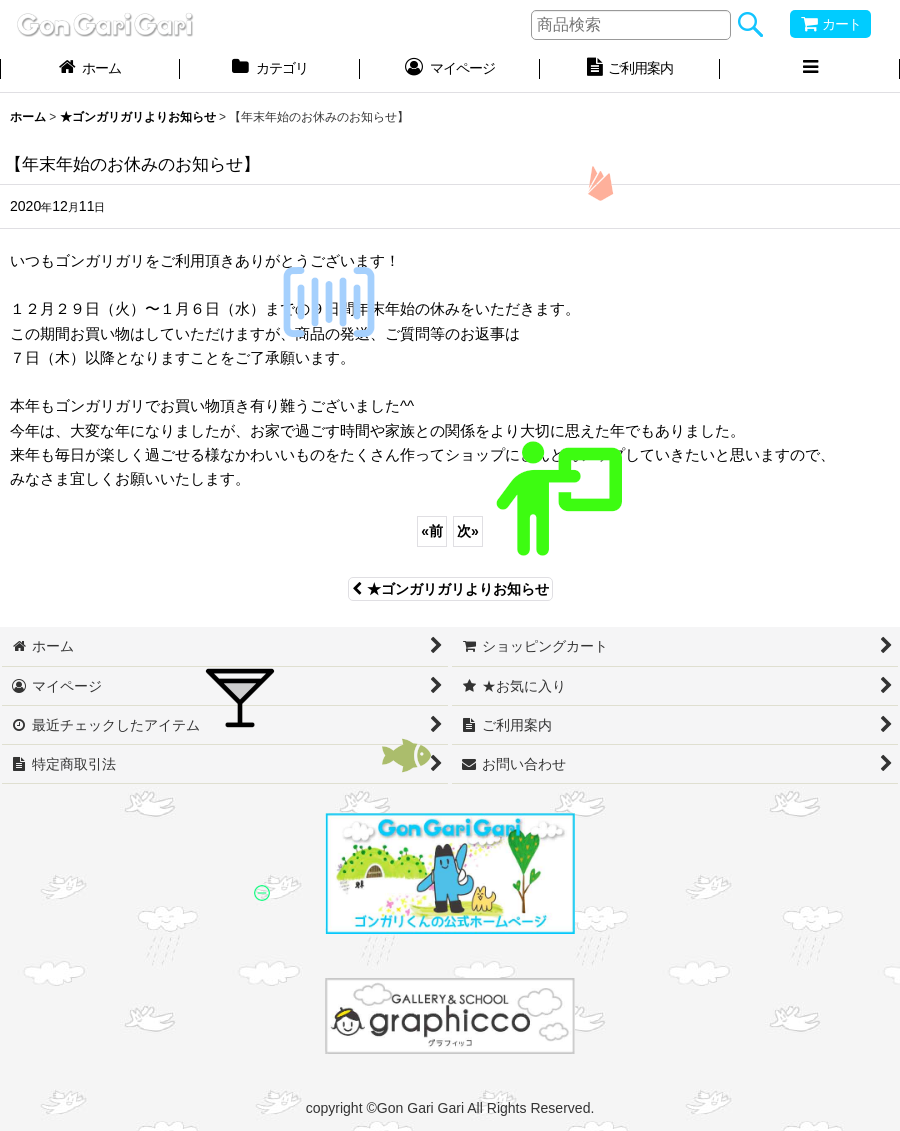  Describe the element at coordinates (329, 302) in the screenshot. I see `scan a barcode` at that location.